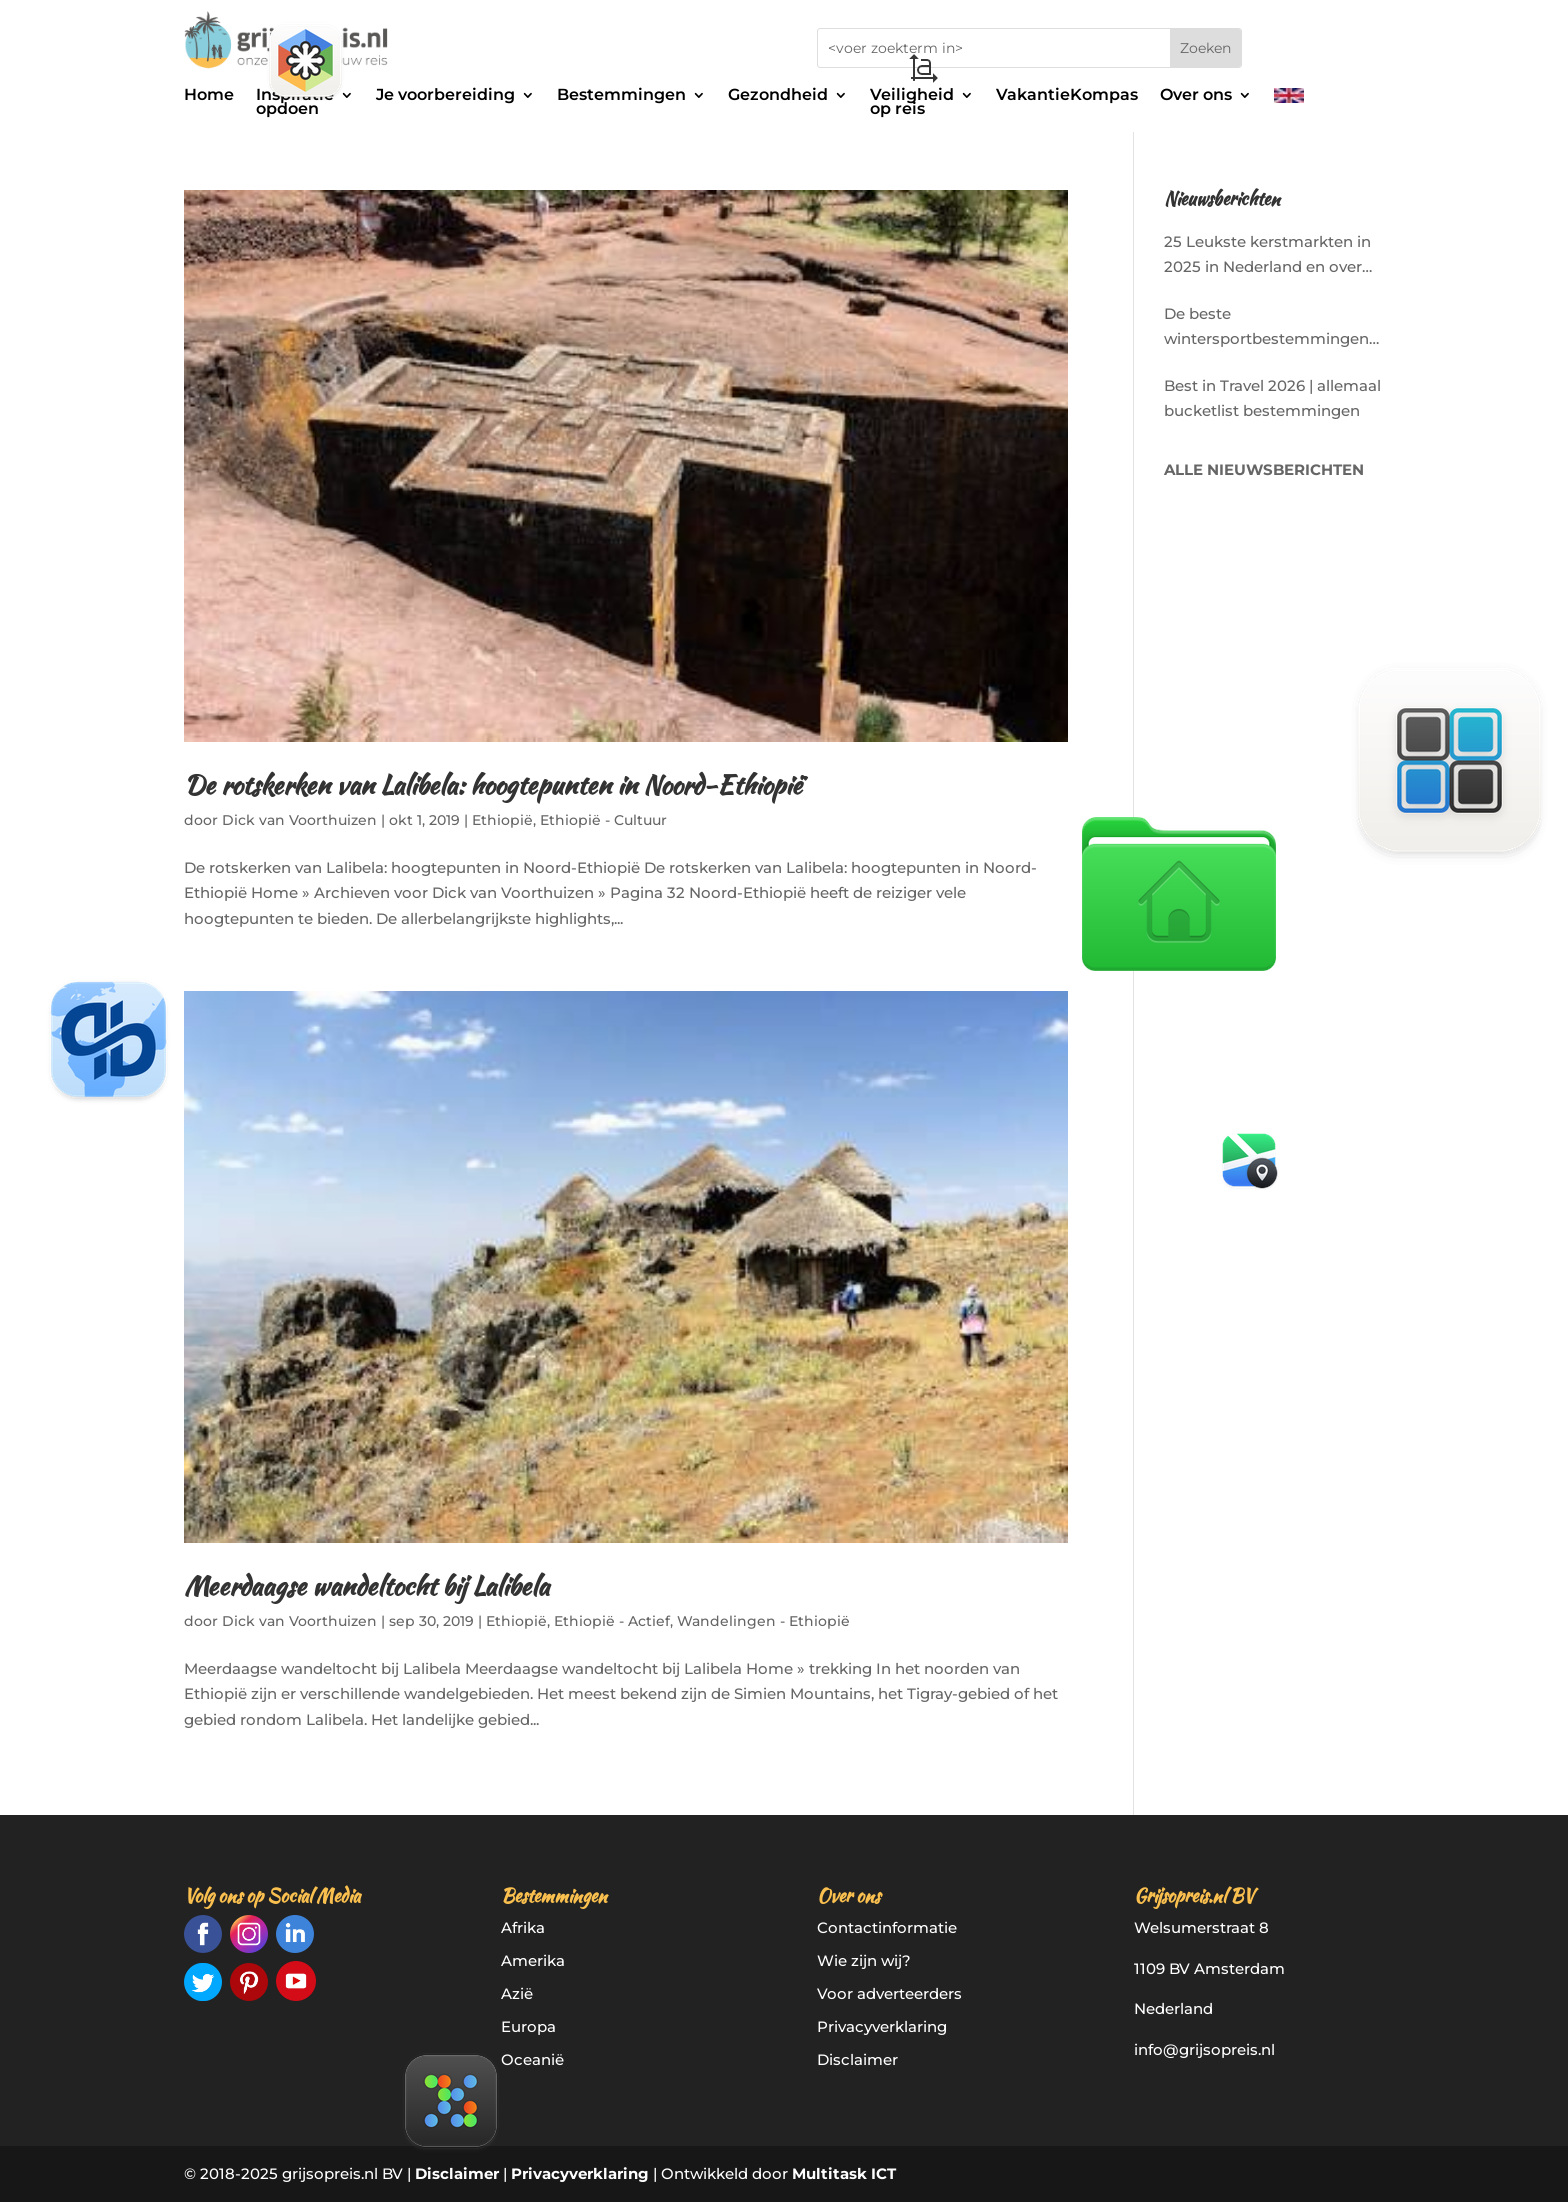 This screenshot has width=1568, height=2202. What do you see at coordinates (1179, 894) in the screenshot?
I see `open your home folder` at bounding box center [1179, 894].